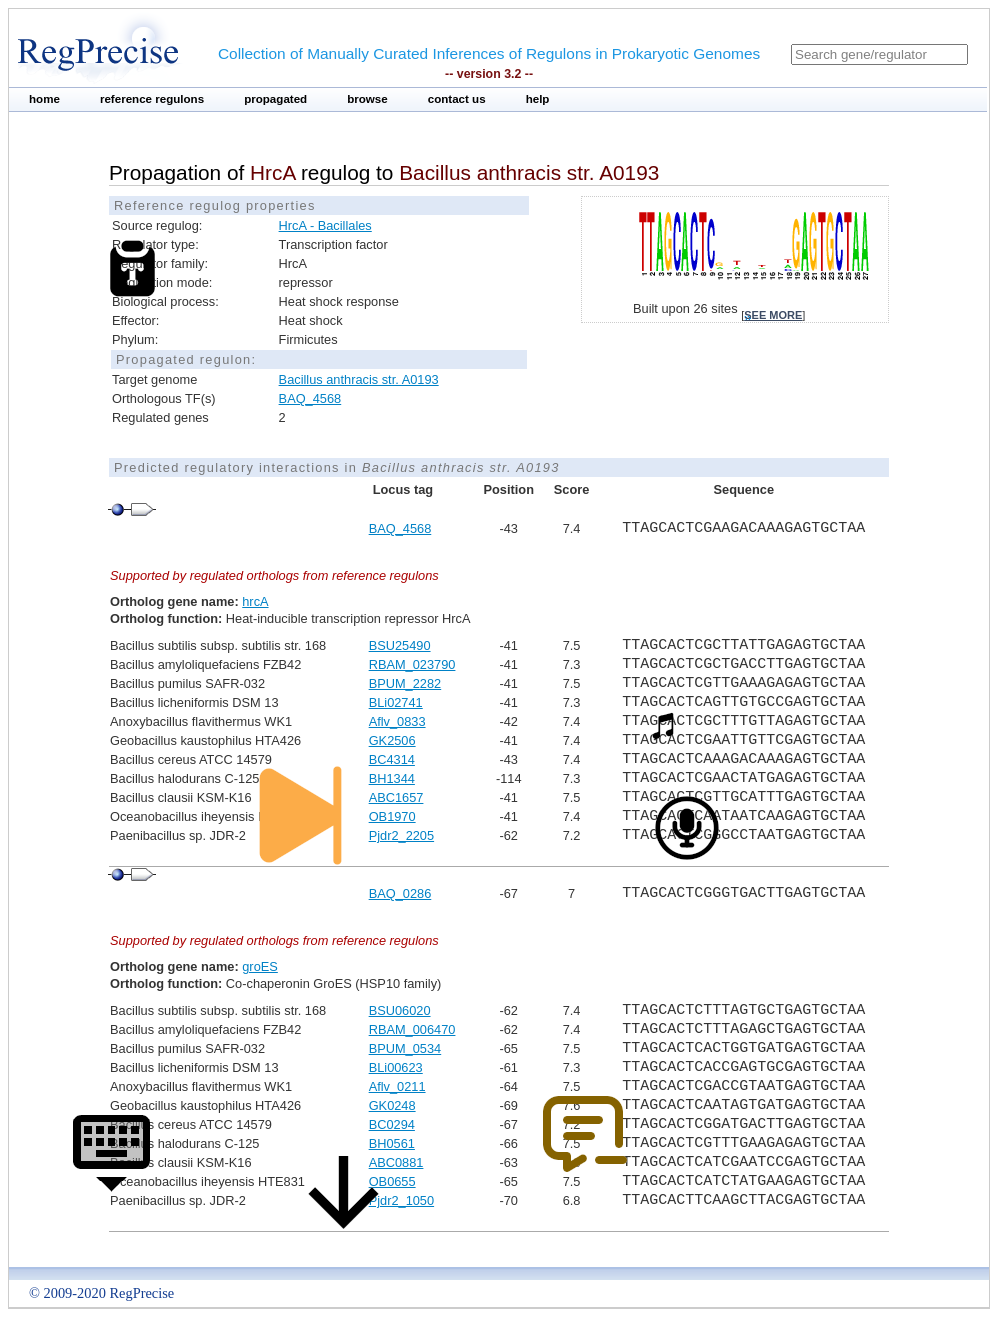 This screenshot has height=1317, width=990. Describe the element at coordinates (583, 1132) in the screenshot. I see `remove a message from the conversation` at that location.